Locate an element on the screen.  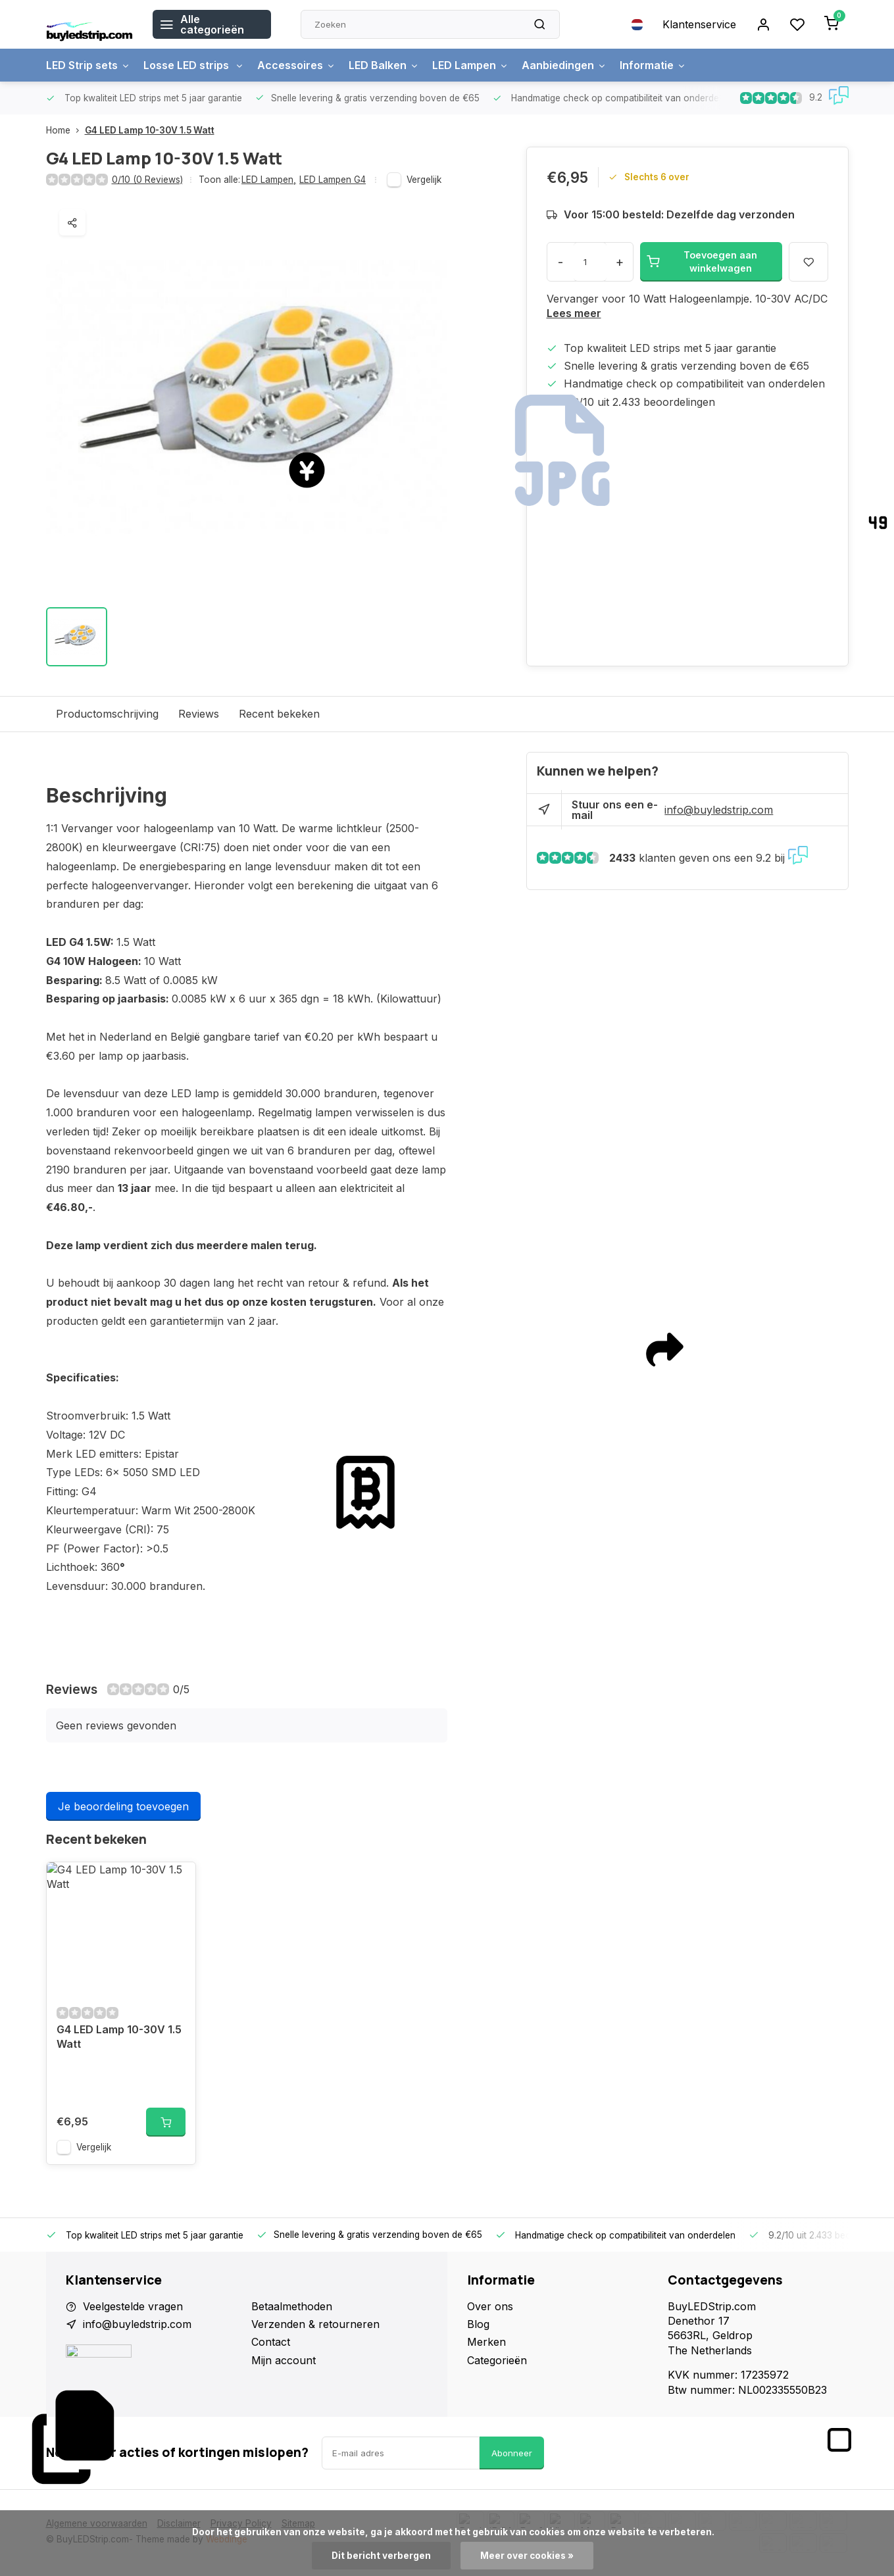
view balance in chinese yuan is located at coordinates (307, 470).